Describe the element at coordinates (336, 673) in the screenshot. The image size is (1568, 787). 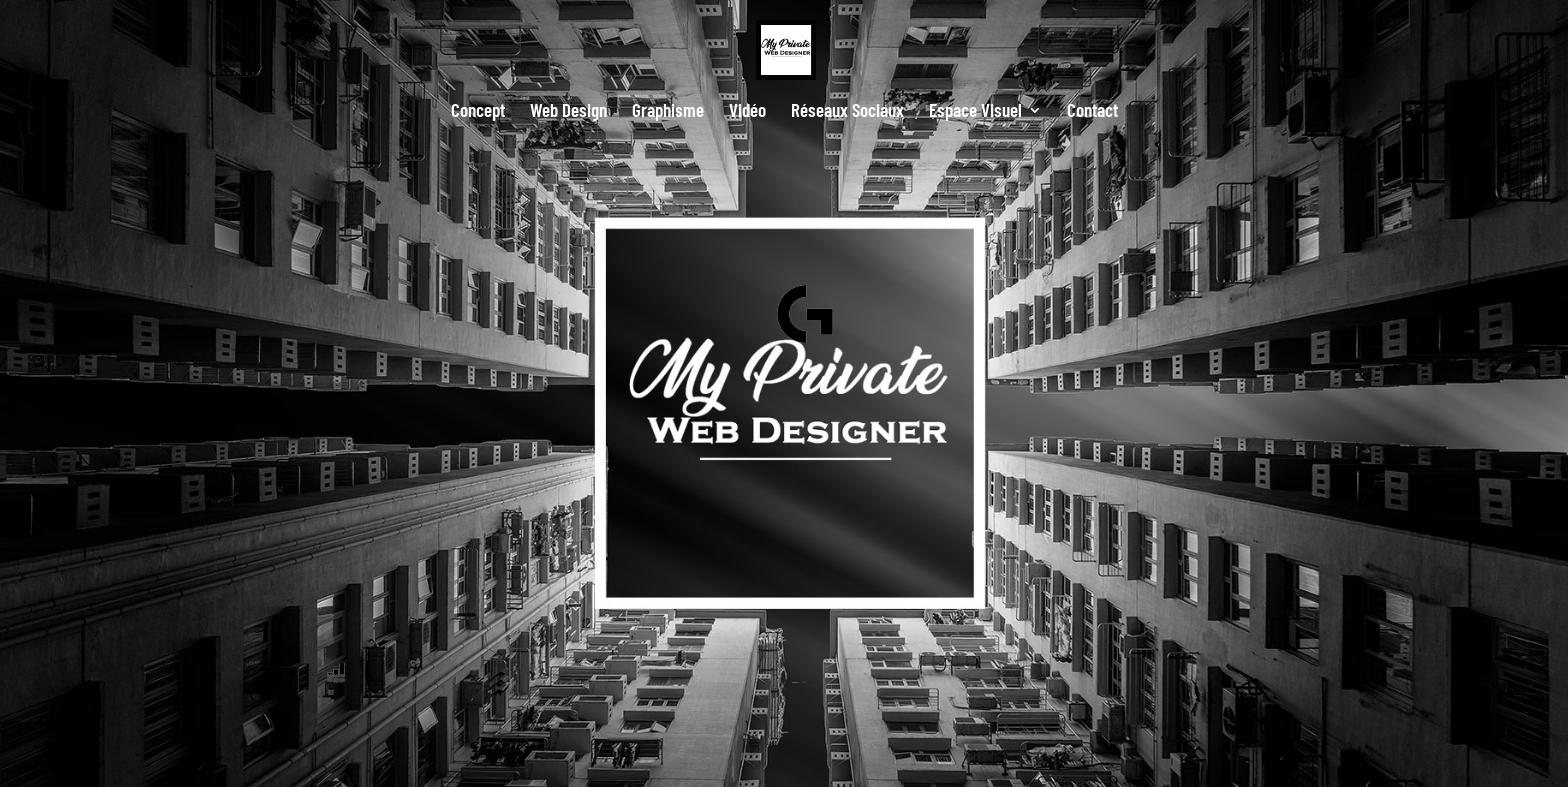
I see `open soundcharts music analytics platform` at that location.